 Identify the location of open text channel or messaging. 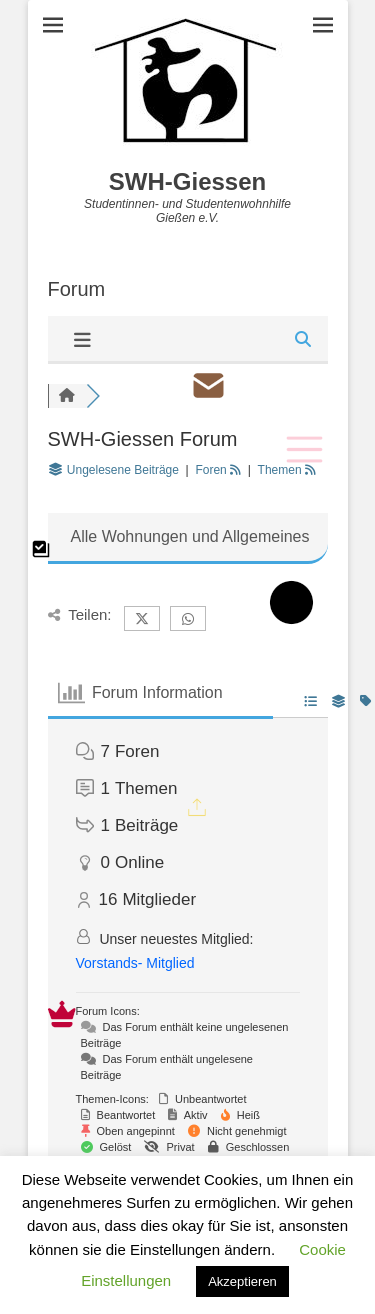
(304, 449).